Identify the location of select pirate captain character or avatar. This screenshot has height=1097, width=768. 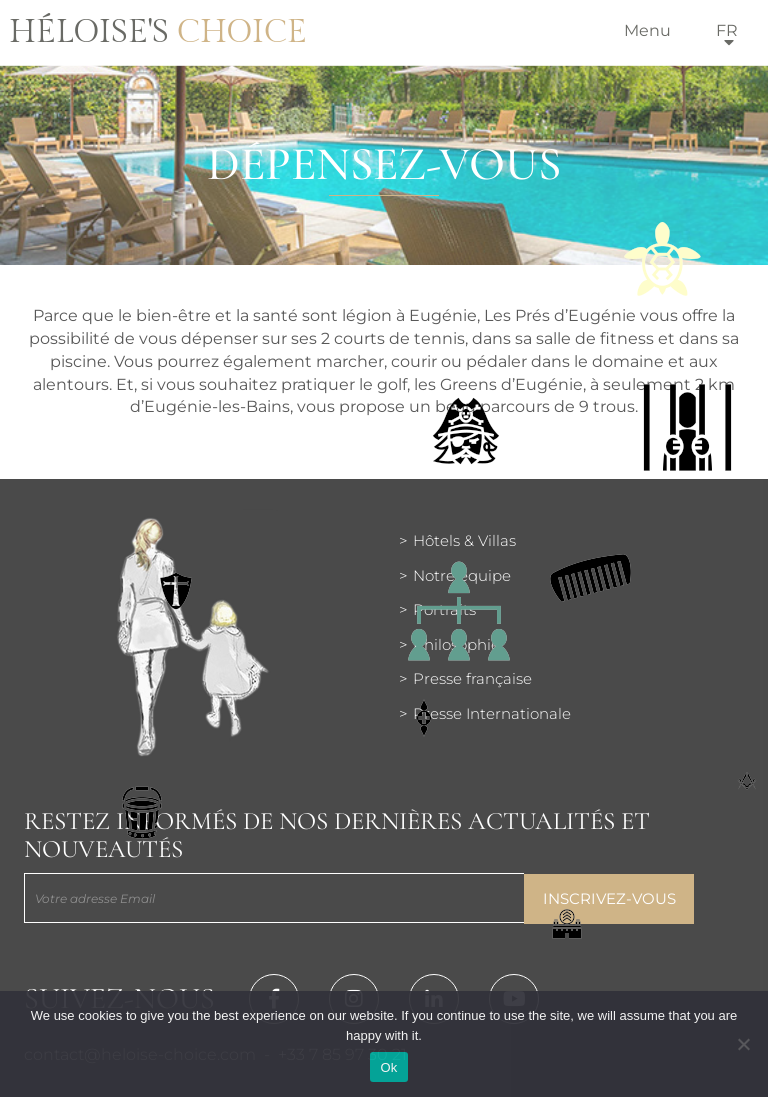
(466, 431).